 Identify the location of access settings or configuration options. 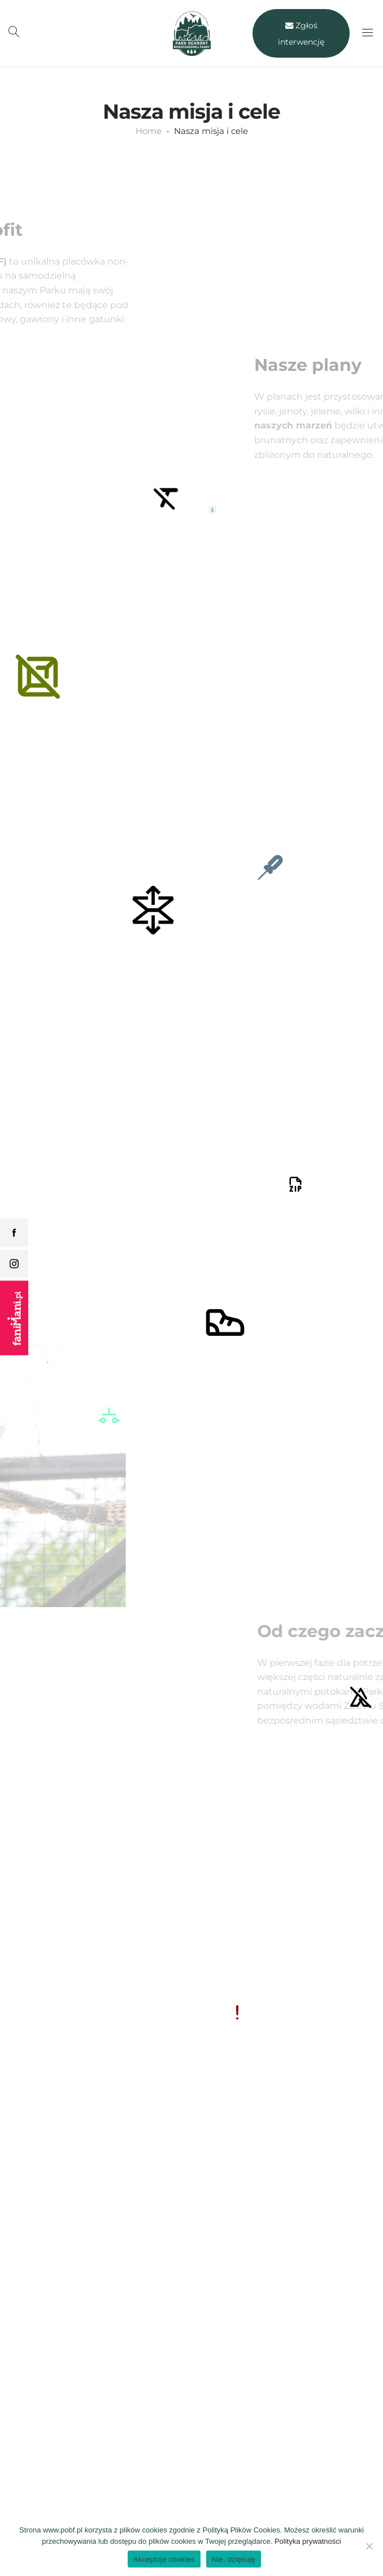
(270, 867).